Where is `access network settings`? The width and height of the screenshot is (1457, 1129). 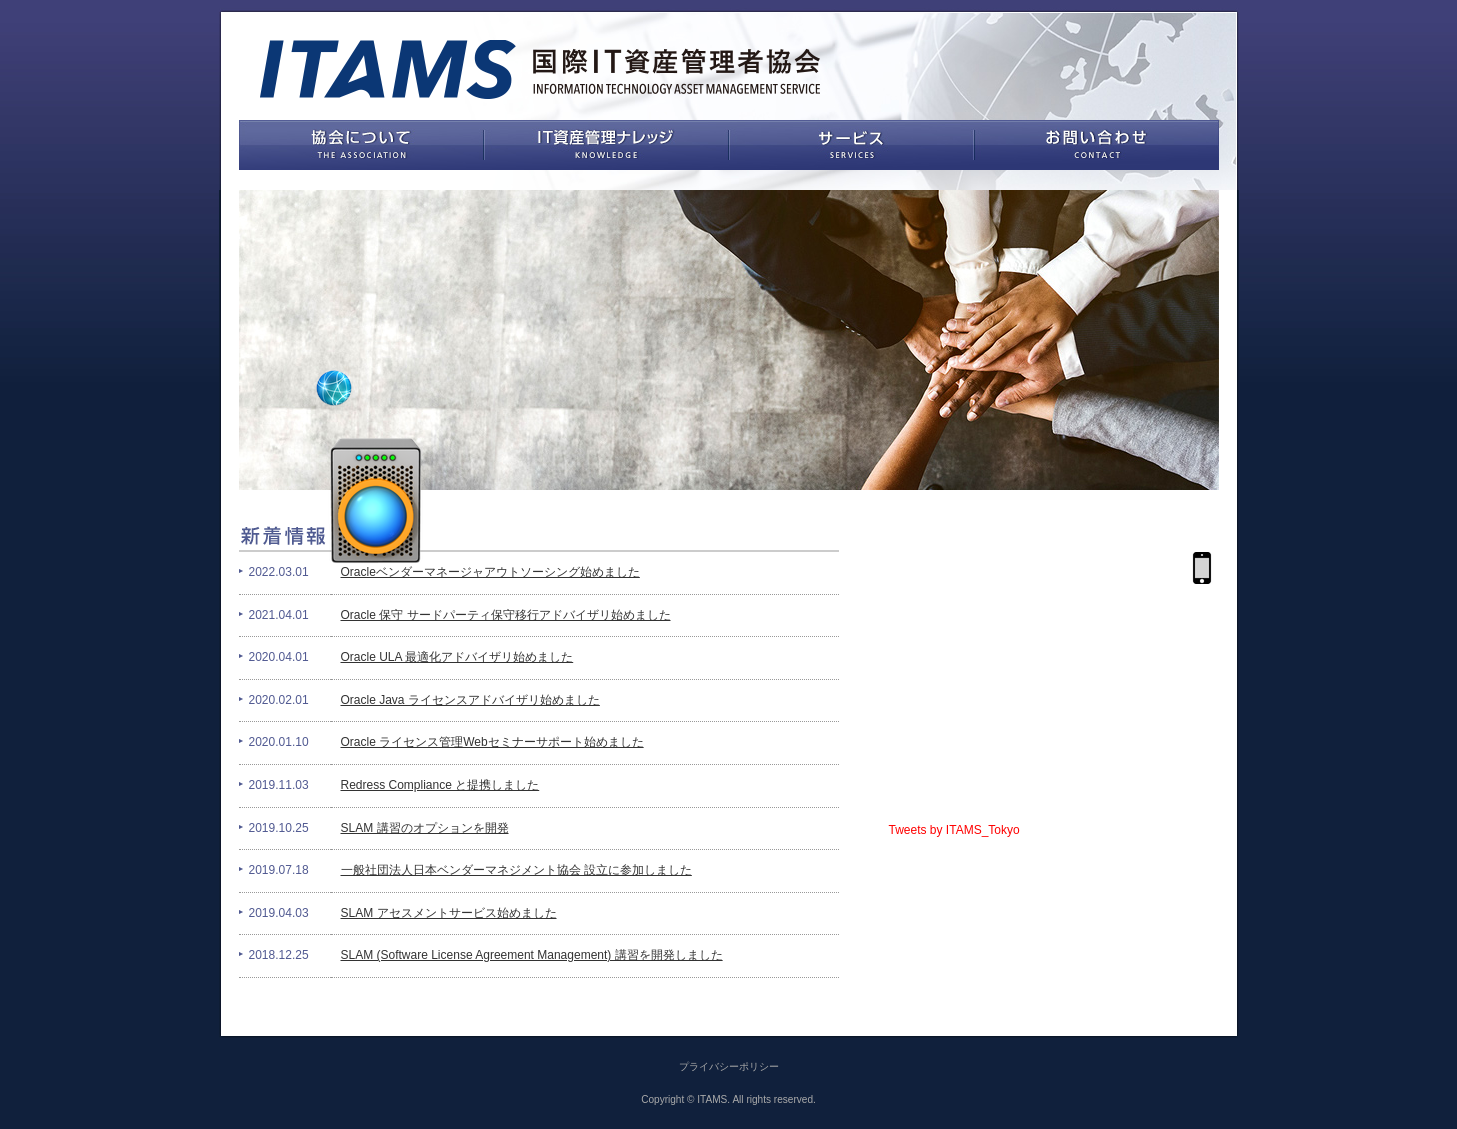
access network settings is located at coordinates (334, 388).